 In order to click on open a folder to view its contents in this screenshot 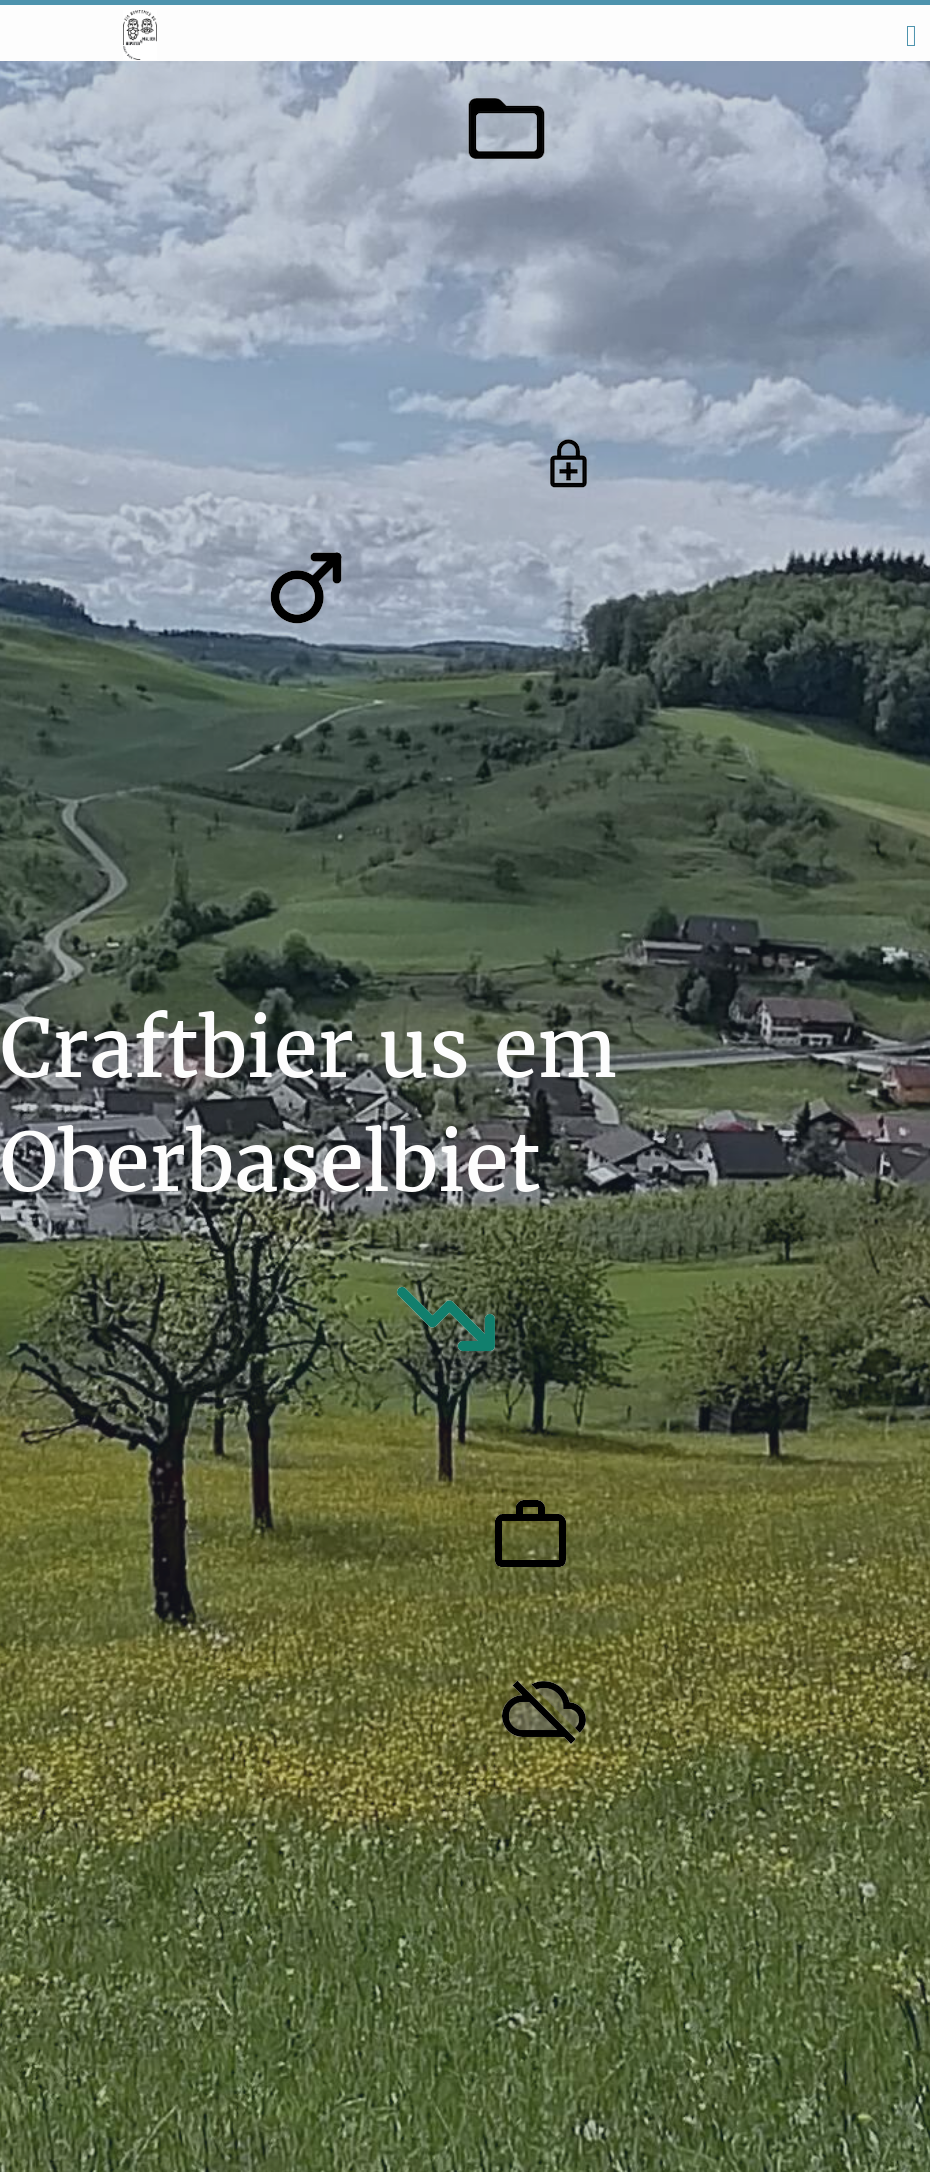, I will do `click(506, 128)`.